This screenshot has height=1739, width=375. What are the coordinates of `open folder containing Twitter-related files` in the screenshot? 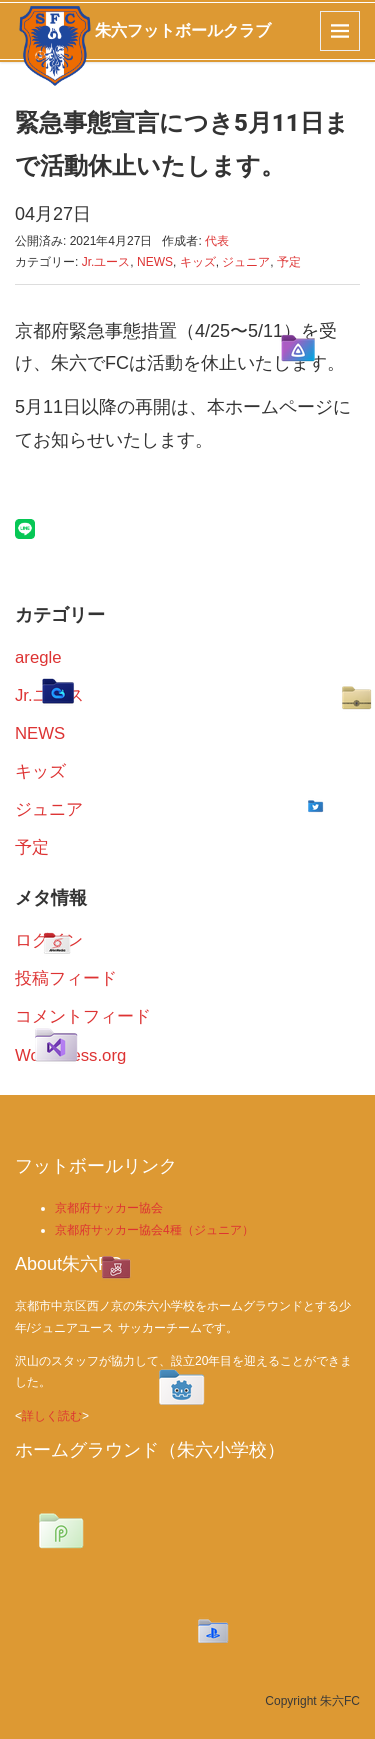 It's located at (315, 806).